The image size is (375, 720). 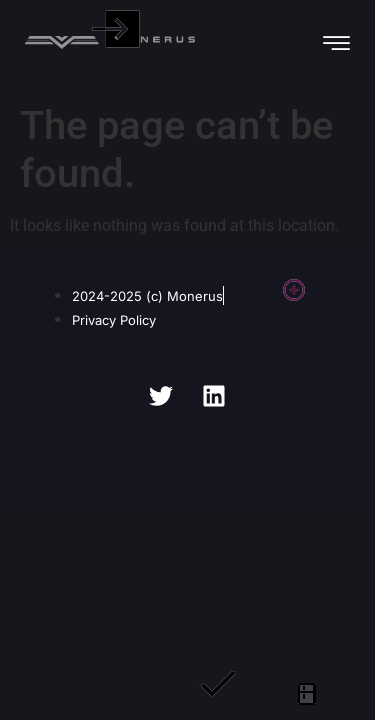 I want to click on confirm or submit an action, so click(x=218, y=683).